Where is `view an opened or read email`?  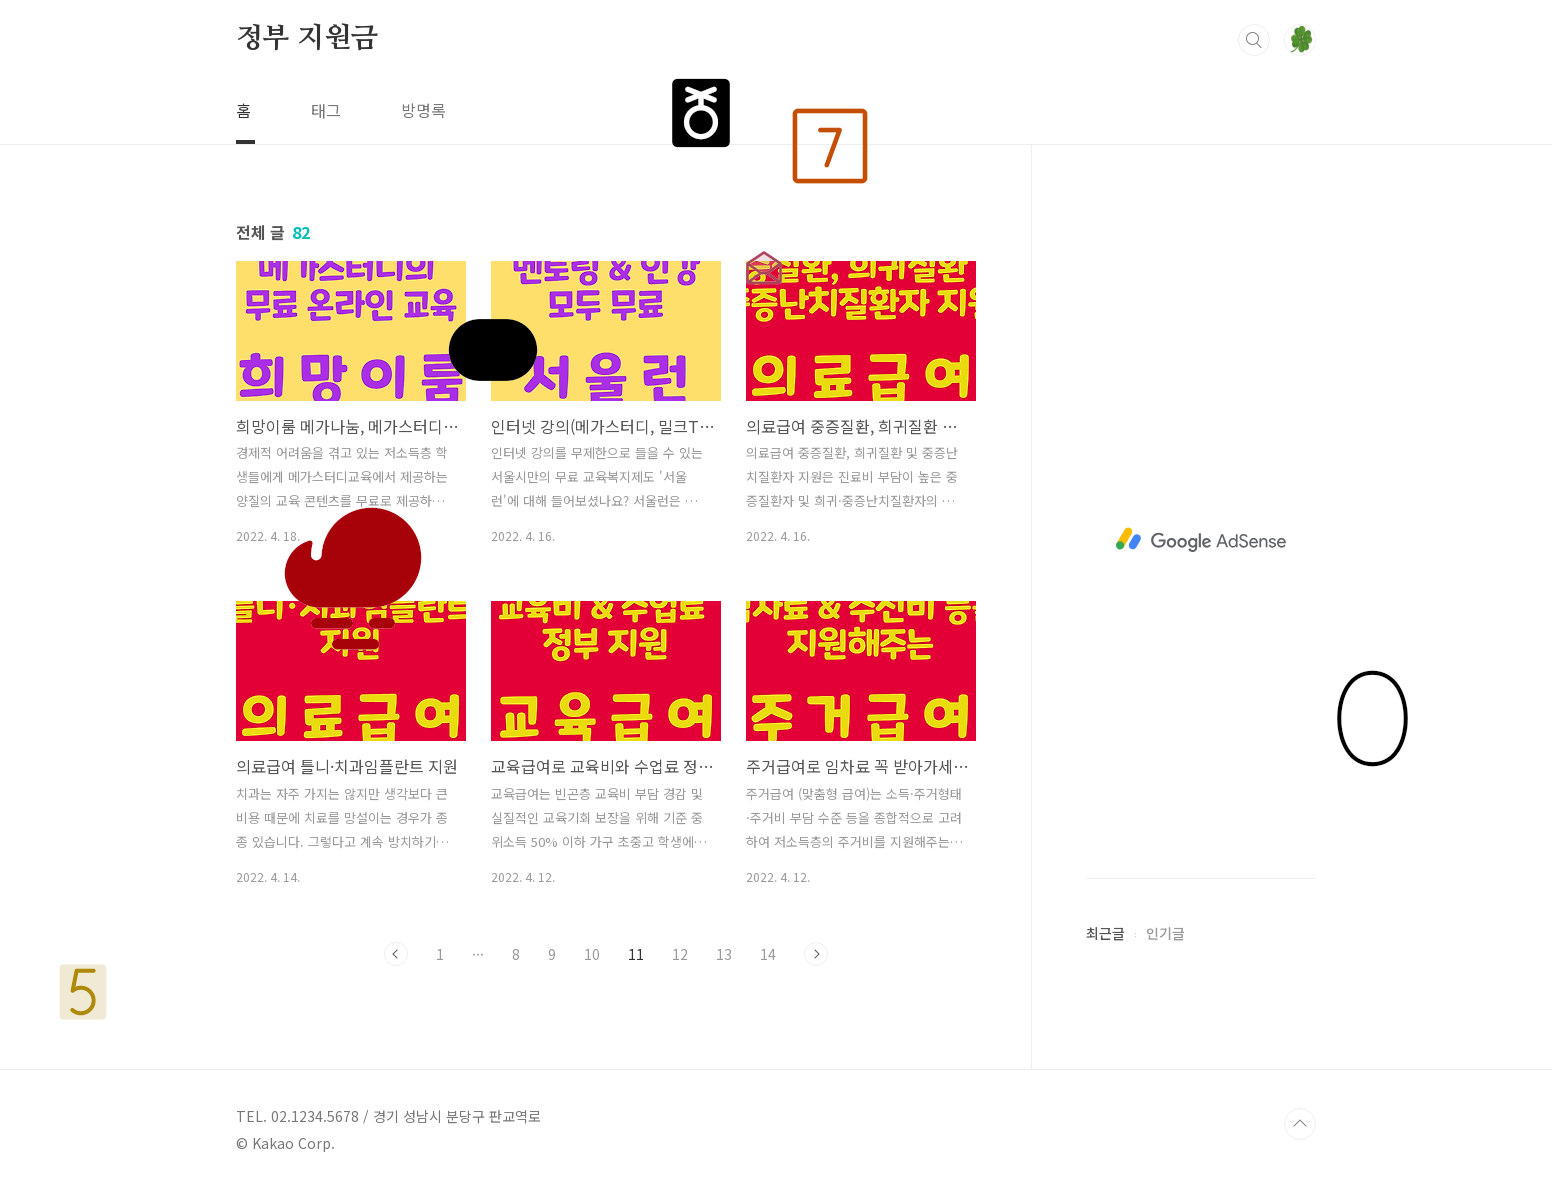
view an opened or read email is located at coordinates (764, 269).